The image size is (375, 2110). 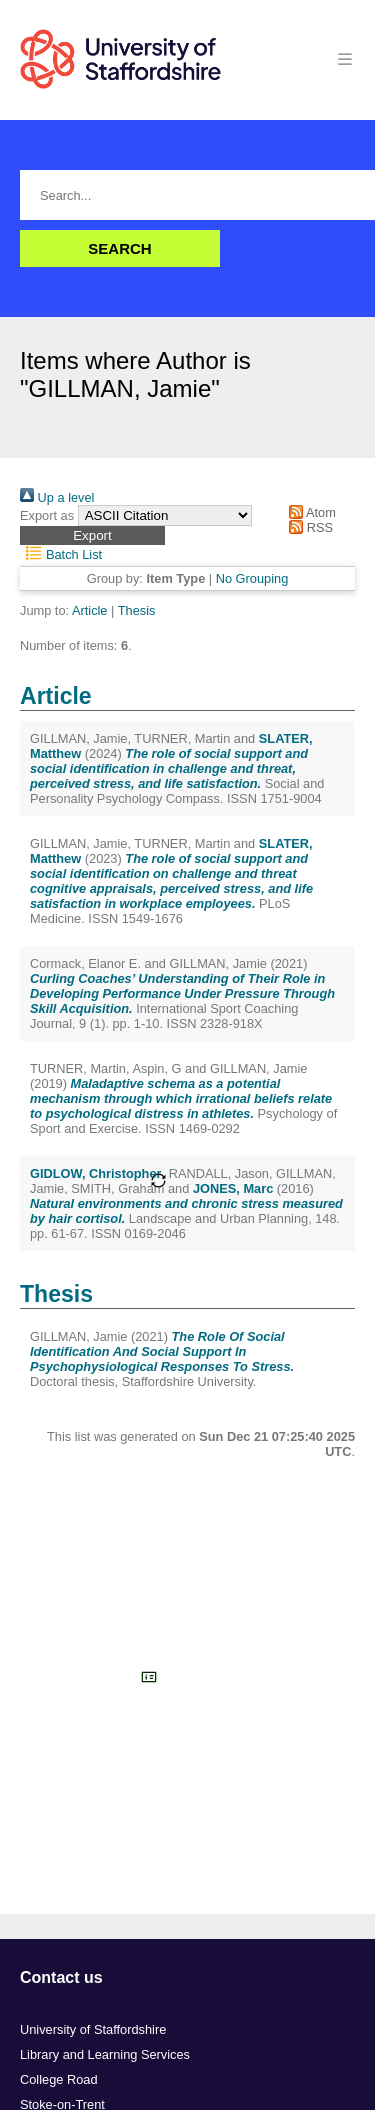 What do you see at coordinates (158, 1180) in the screenshot?
I see `refresh or reload content` at bounding box center [158, 1180].